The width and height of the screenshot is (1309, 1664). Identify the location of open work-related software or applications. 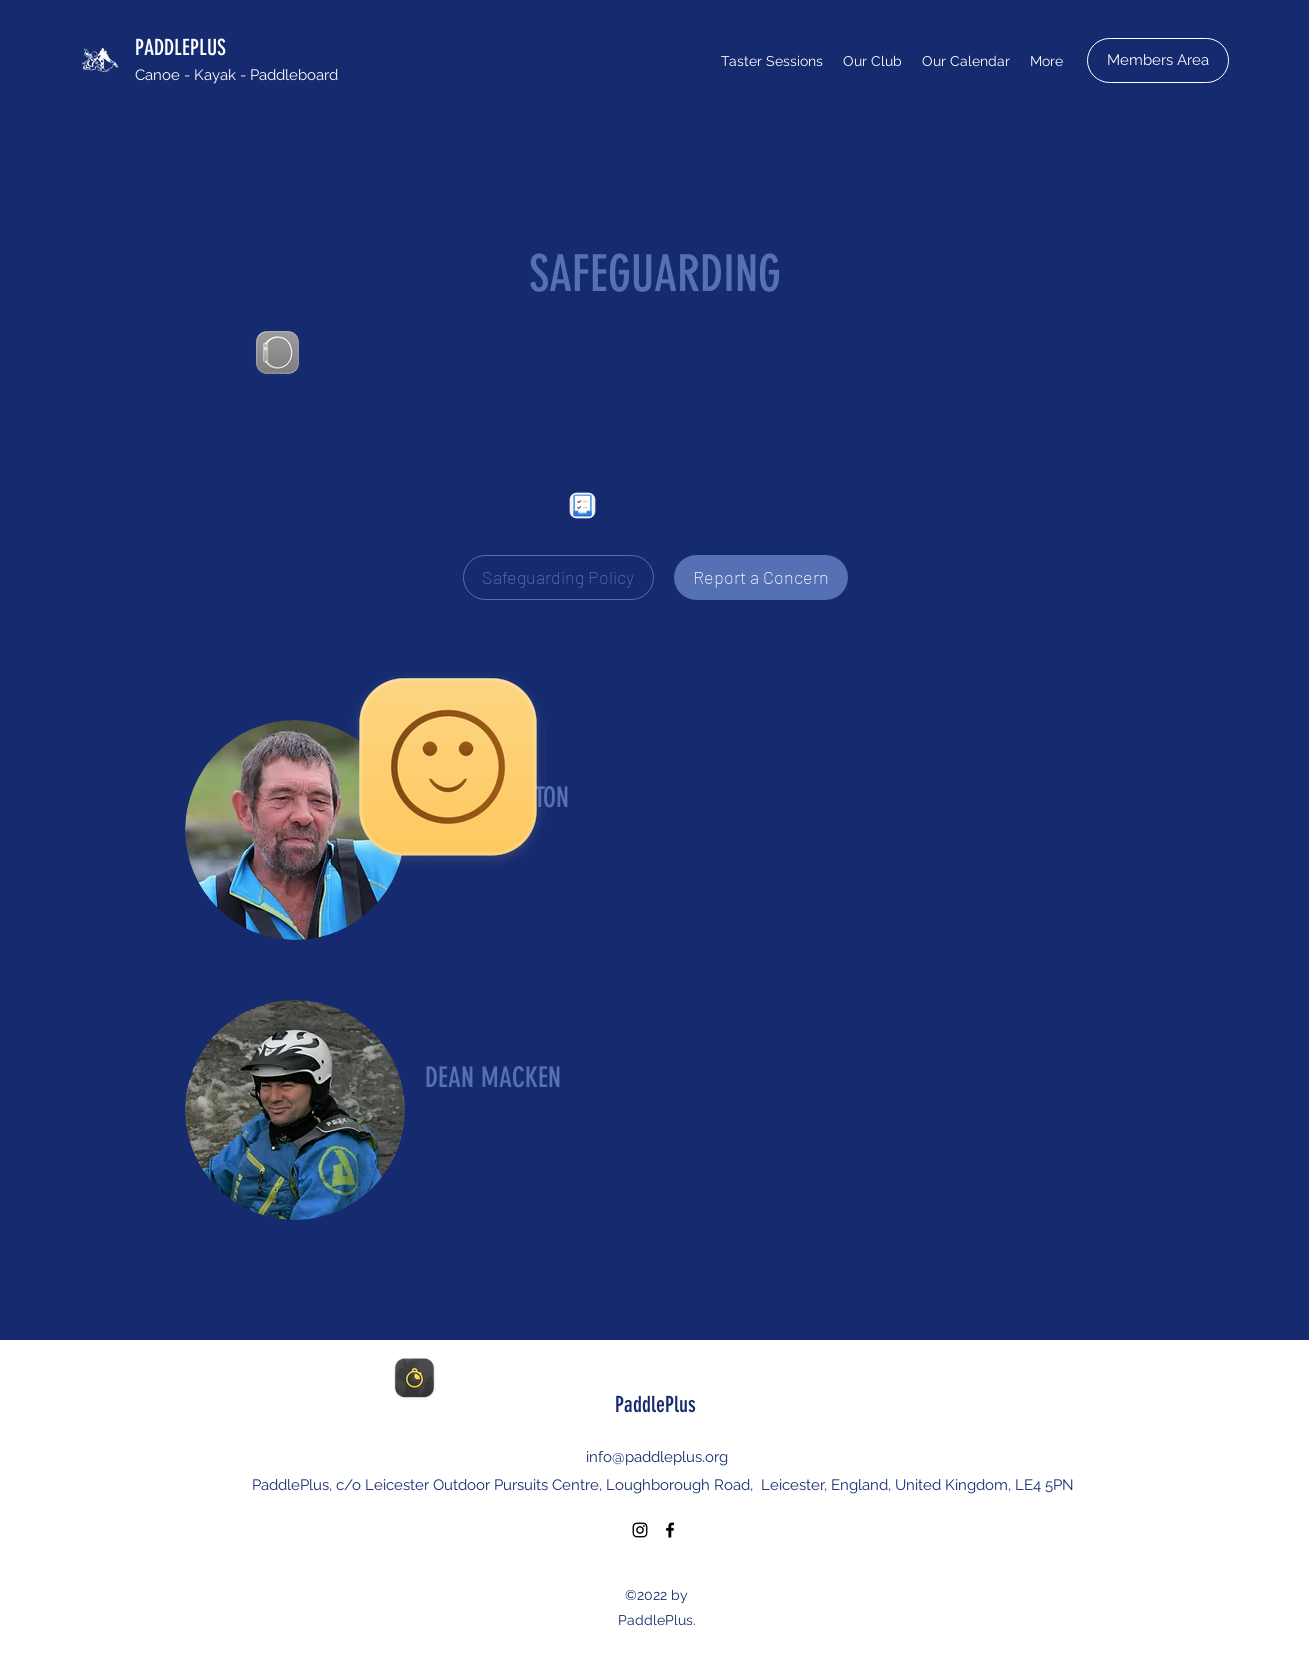
(582, 505).